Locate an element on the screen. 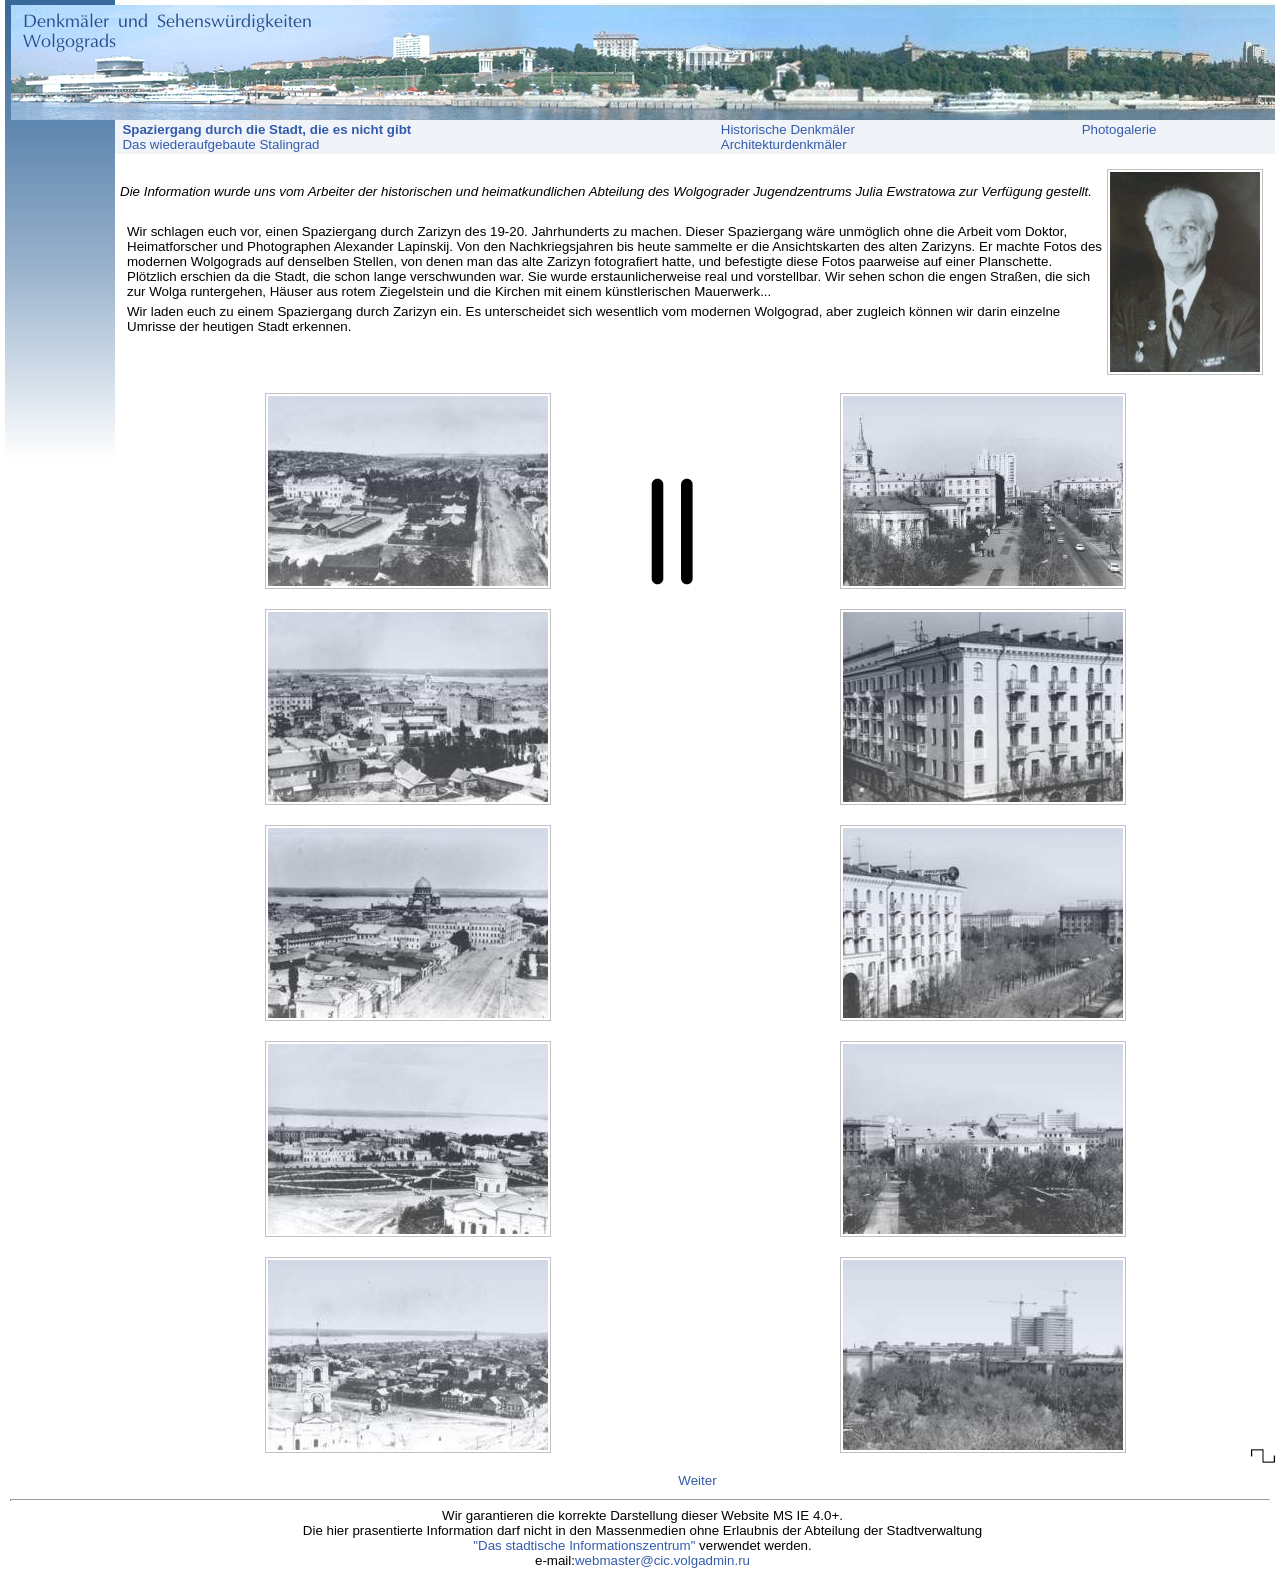 The image size is (1280, 1573). indicates a count or tally of two is located at coordinates (704, 531).